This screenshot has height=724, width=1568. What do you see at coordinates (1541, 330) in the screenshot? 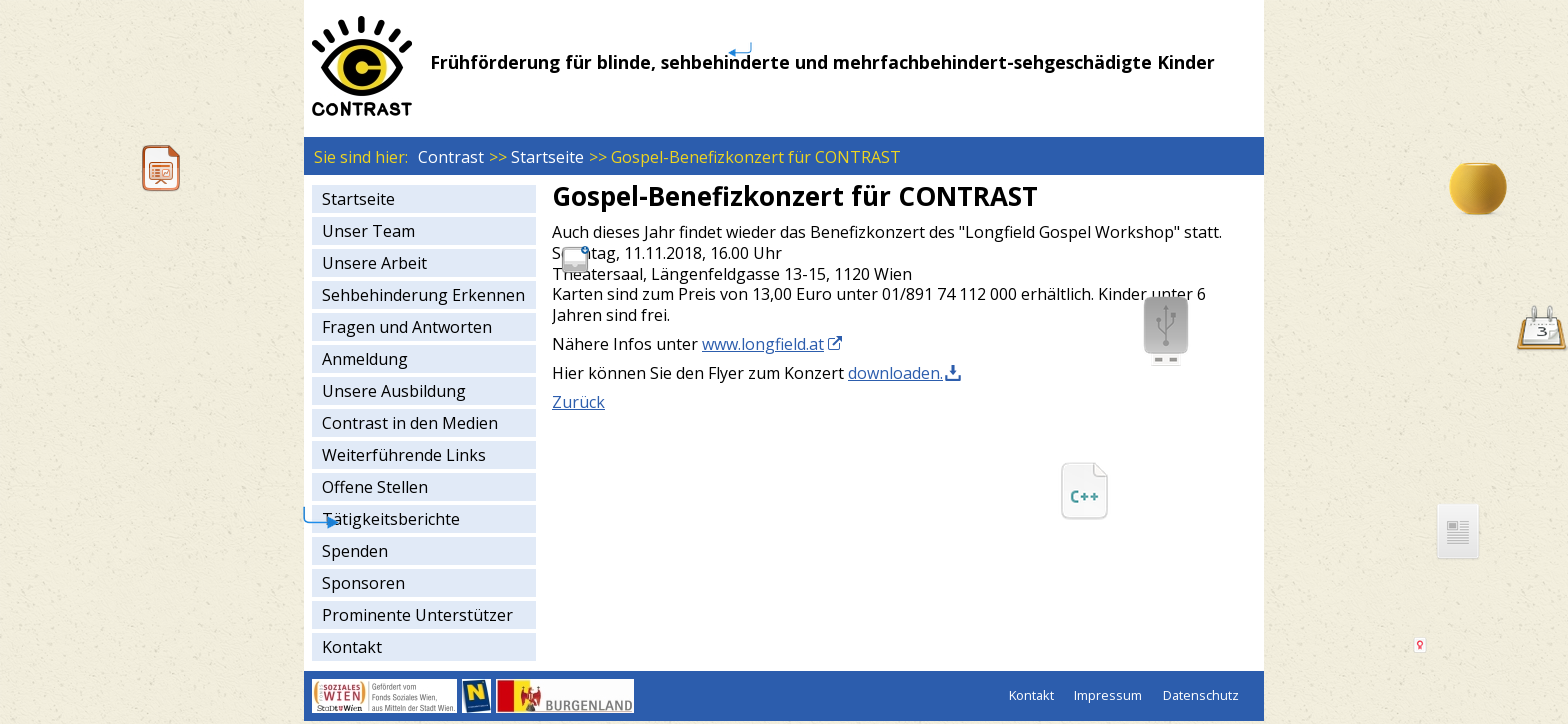
I see `open calendar application` at bounding box center [1541, 330].